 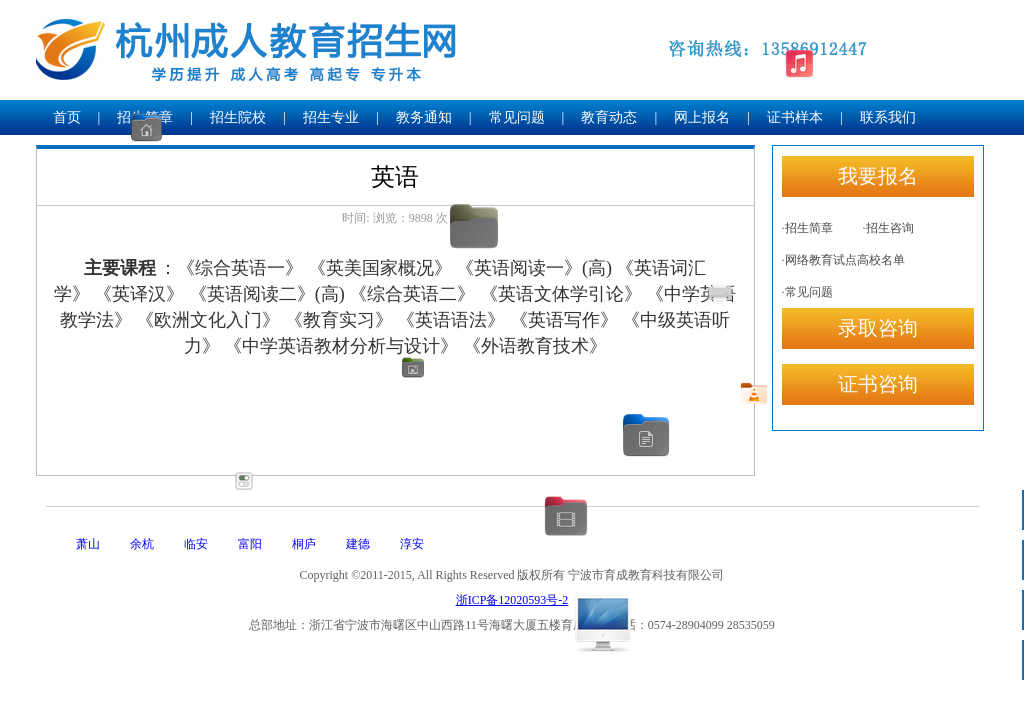 I want to click on open your documents folder, so click(x=646, y=435).